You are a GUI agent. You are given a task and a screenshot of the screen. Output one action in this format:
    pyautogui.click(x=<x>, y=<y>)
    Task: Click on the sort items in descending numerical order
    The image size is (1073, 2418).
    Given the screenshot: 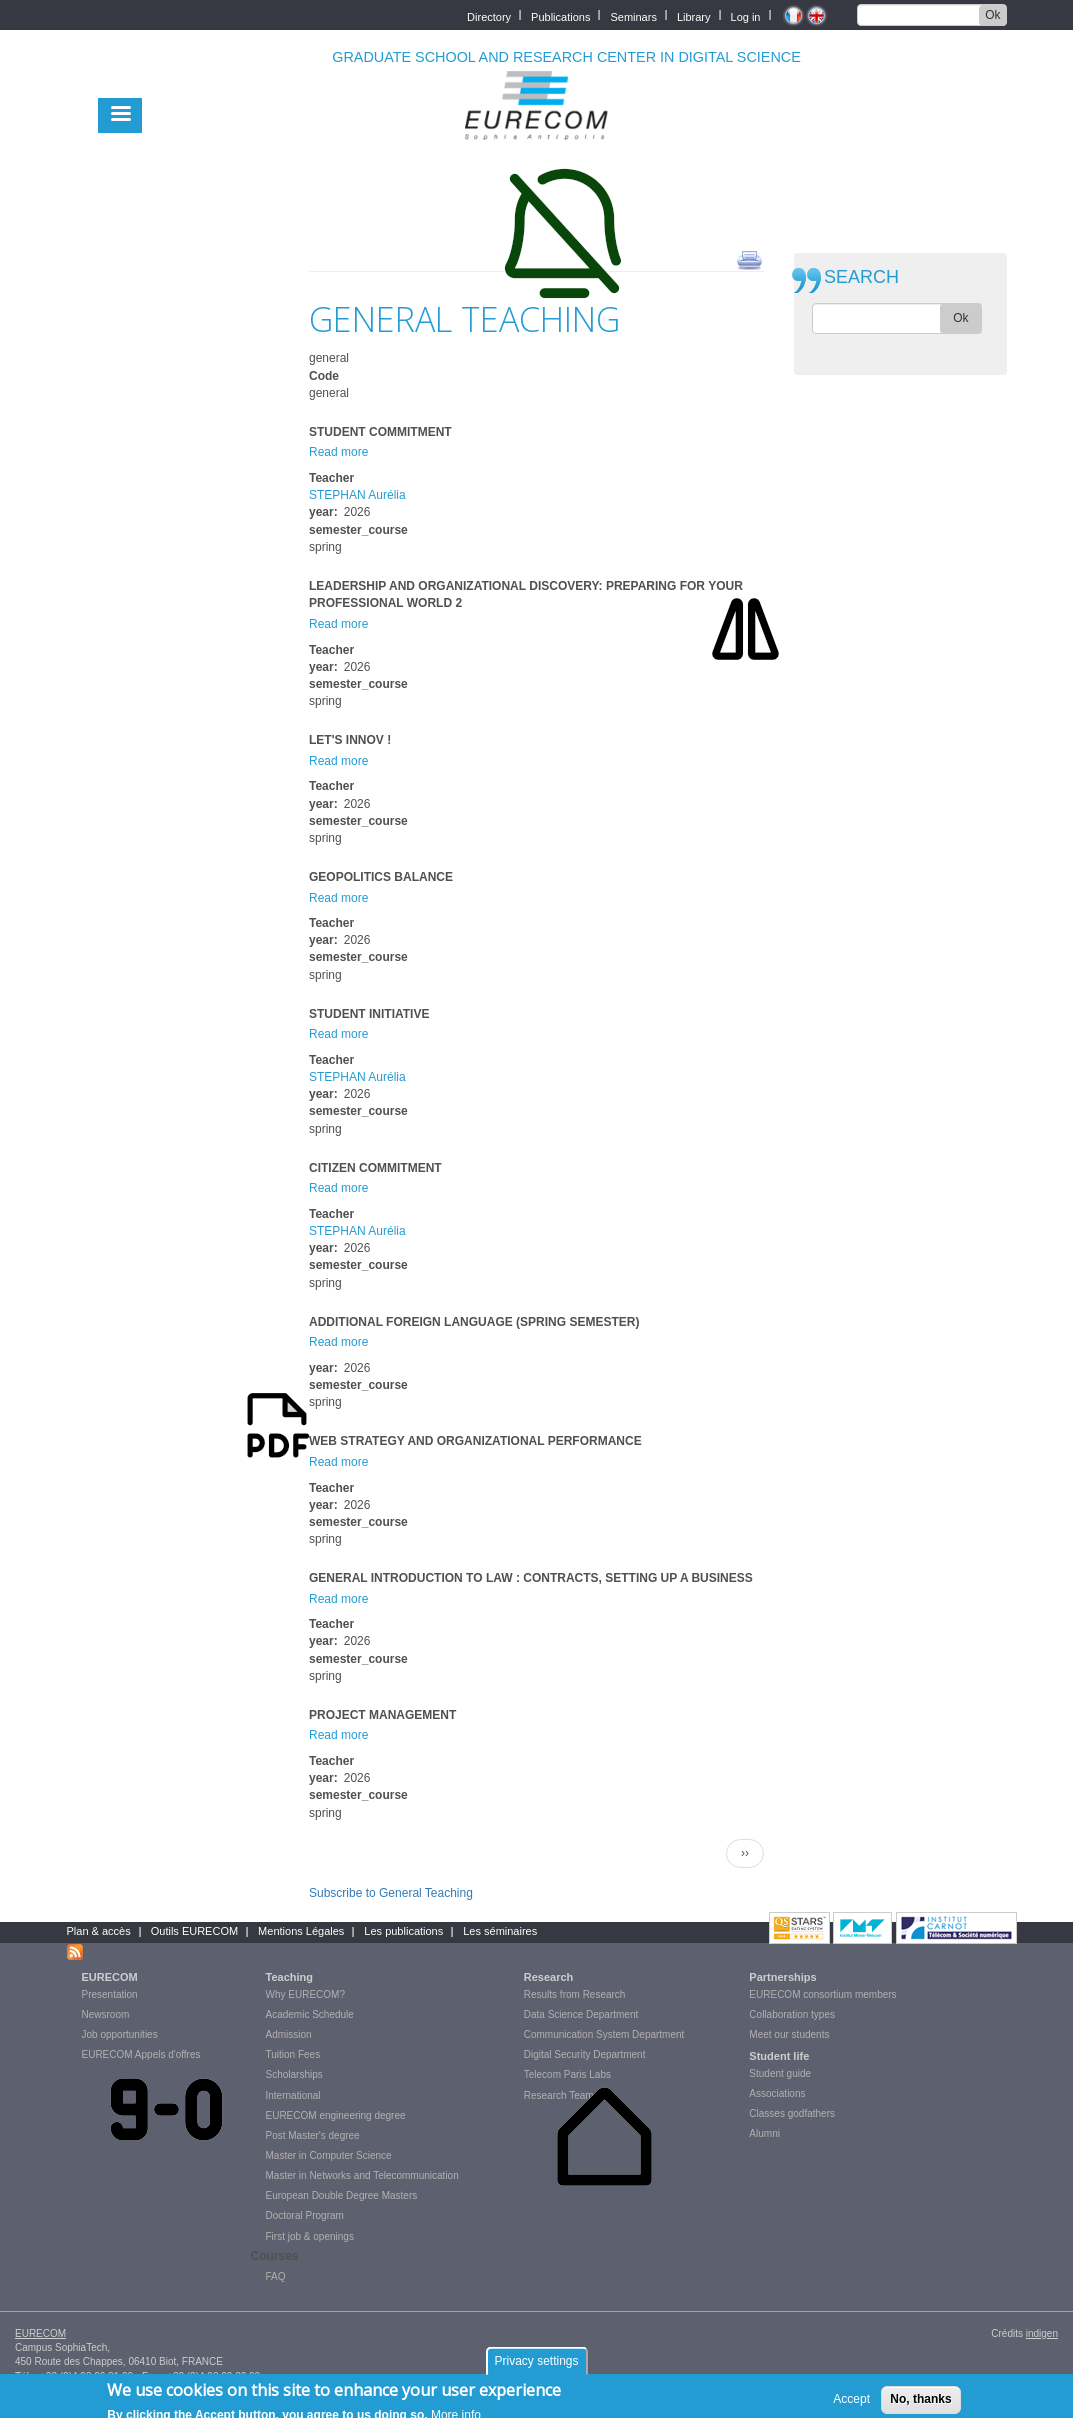 What is the action you would take?
    pyautogui.click(x=166, y=2109)
    